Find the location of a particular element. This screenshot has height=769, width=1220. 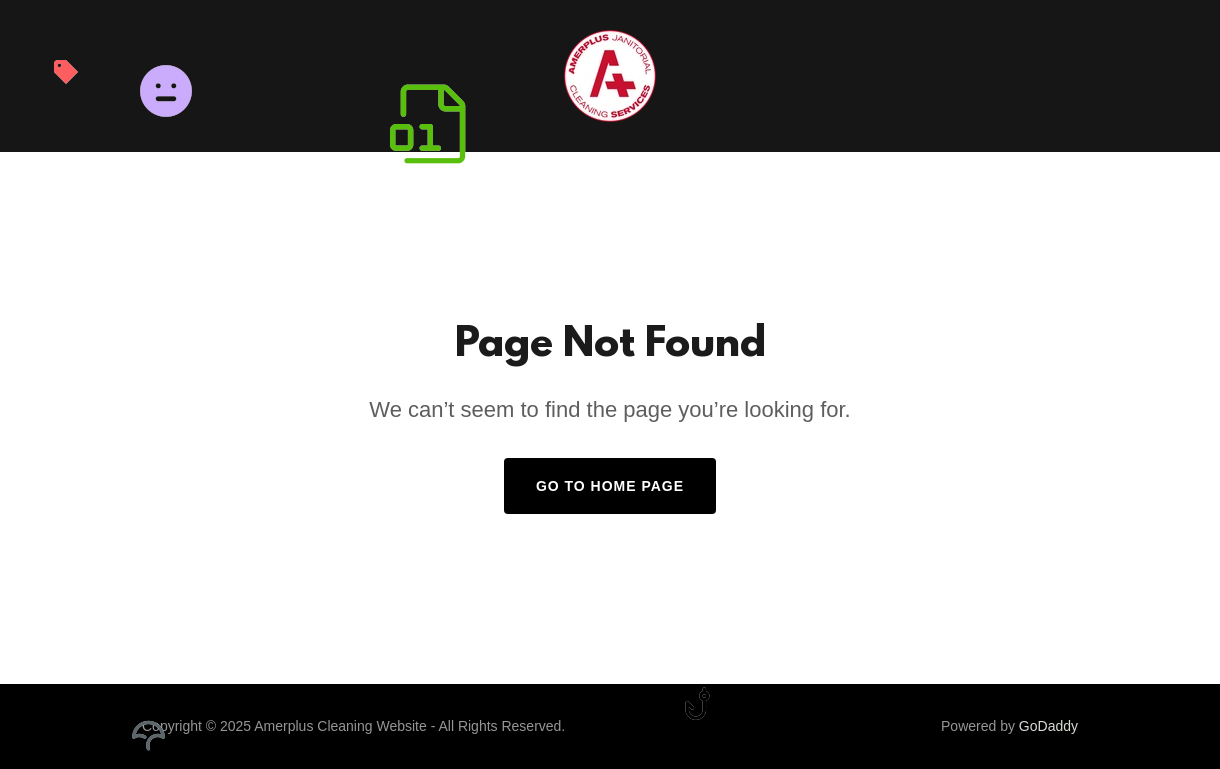

visit codecov integration settings is located at coordinates (148, 735).